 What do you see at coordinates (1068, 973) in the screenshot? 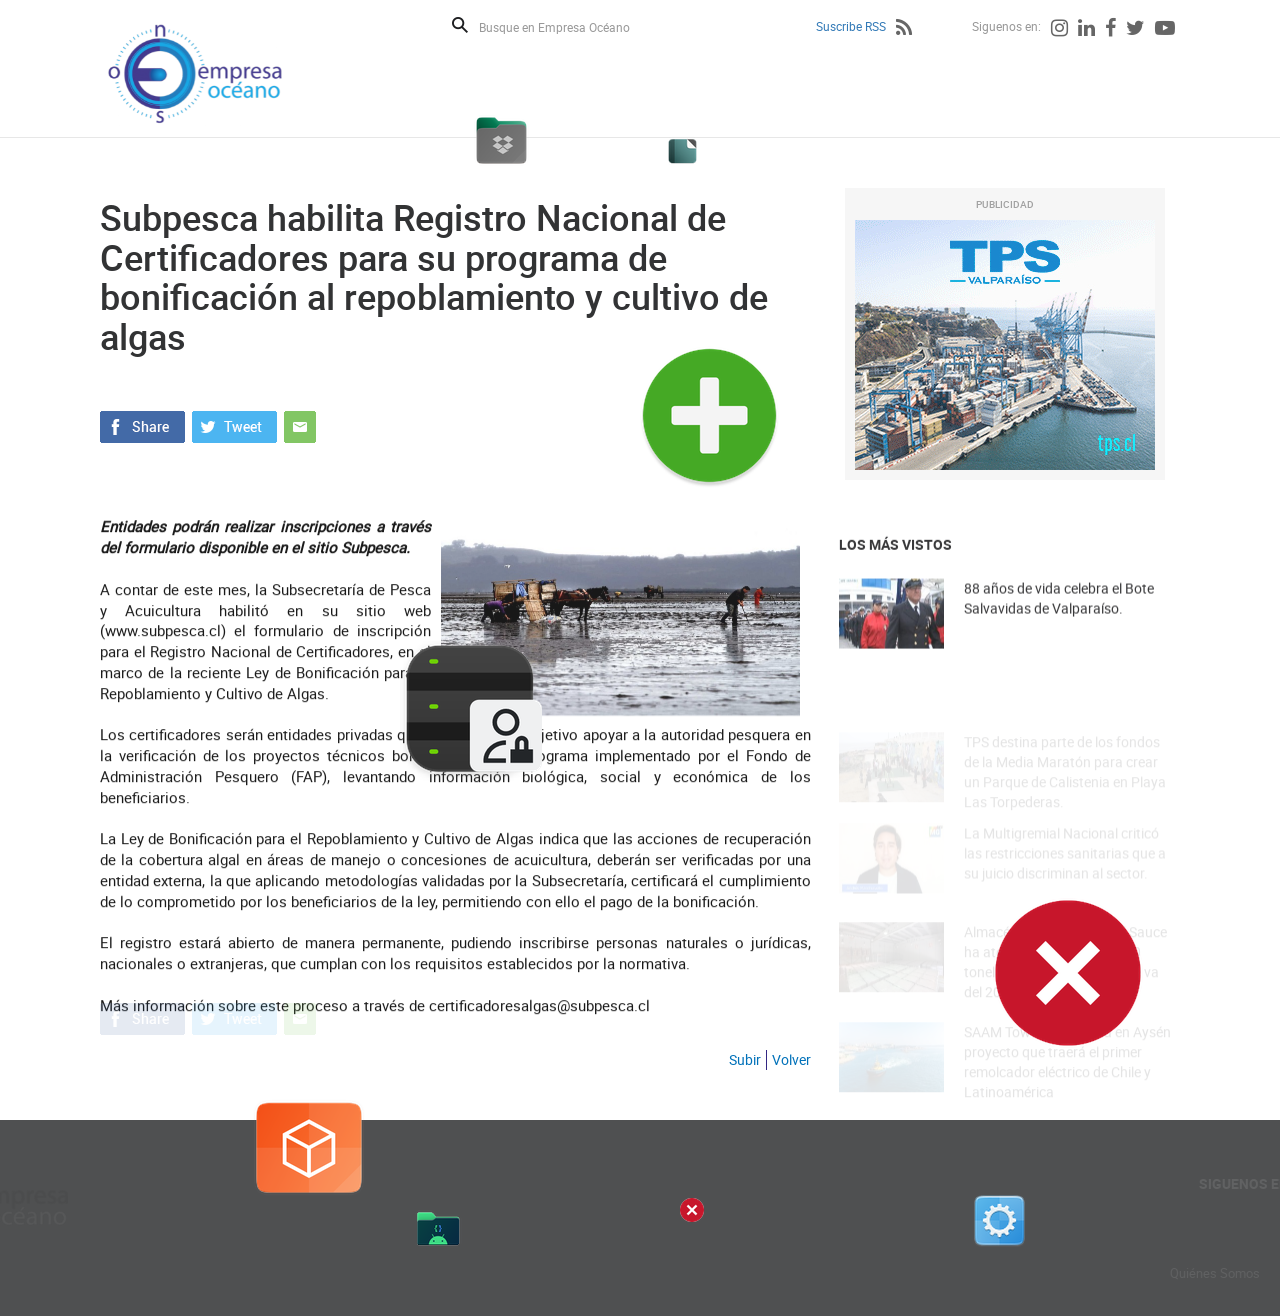
I see `close the current window` at bounding box center [1068, 973].